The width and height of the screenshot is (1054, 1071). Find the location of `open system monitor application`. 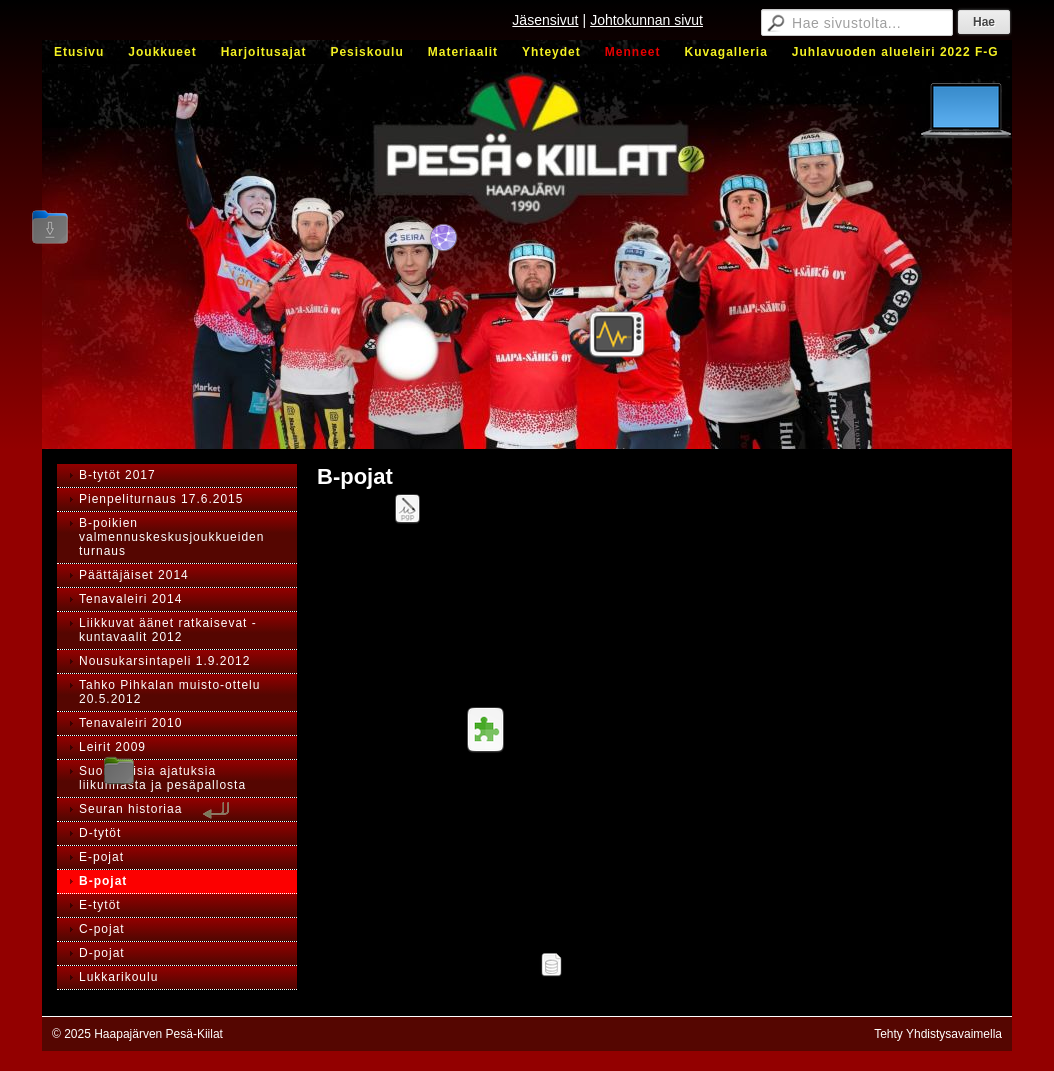

open system monitor application is located at coordinates (617, 334).